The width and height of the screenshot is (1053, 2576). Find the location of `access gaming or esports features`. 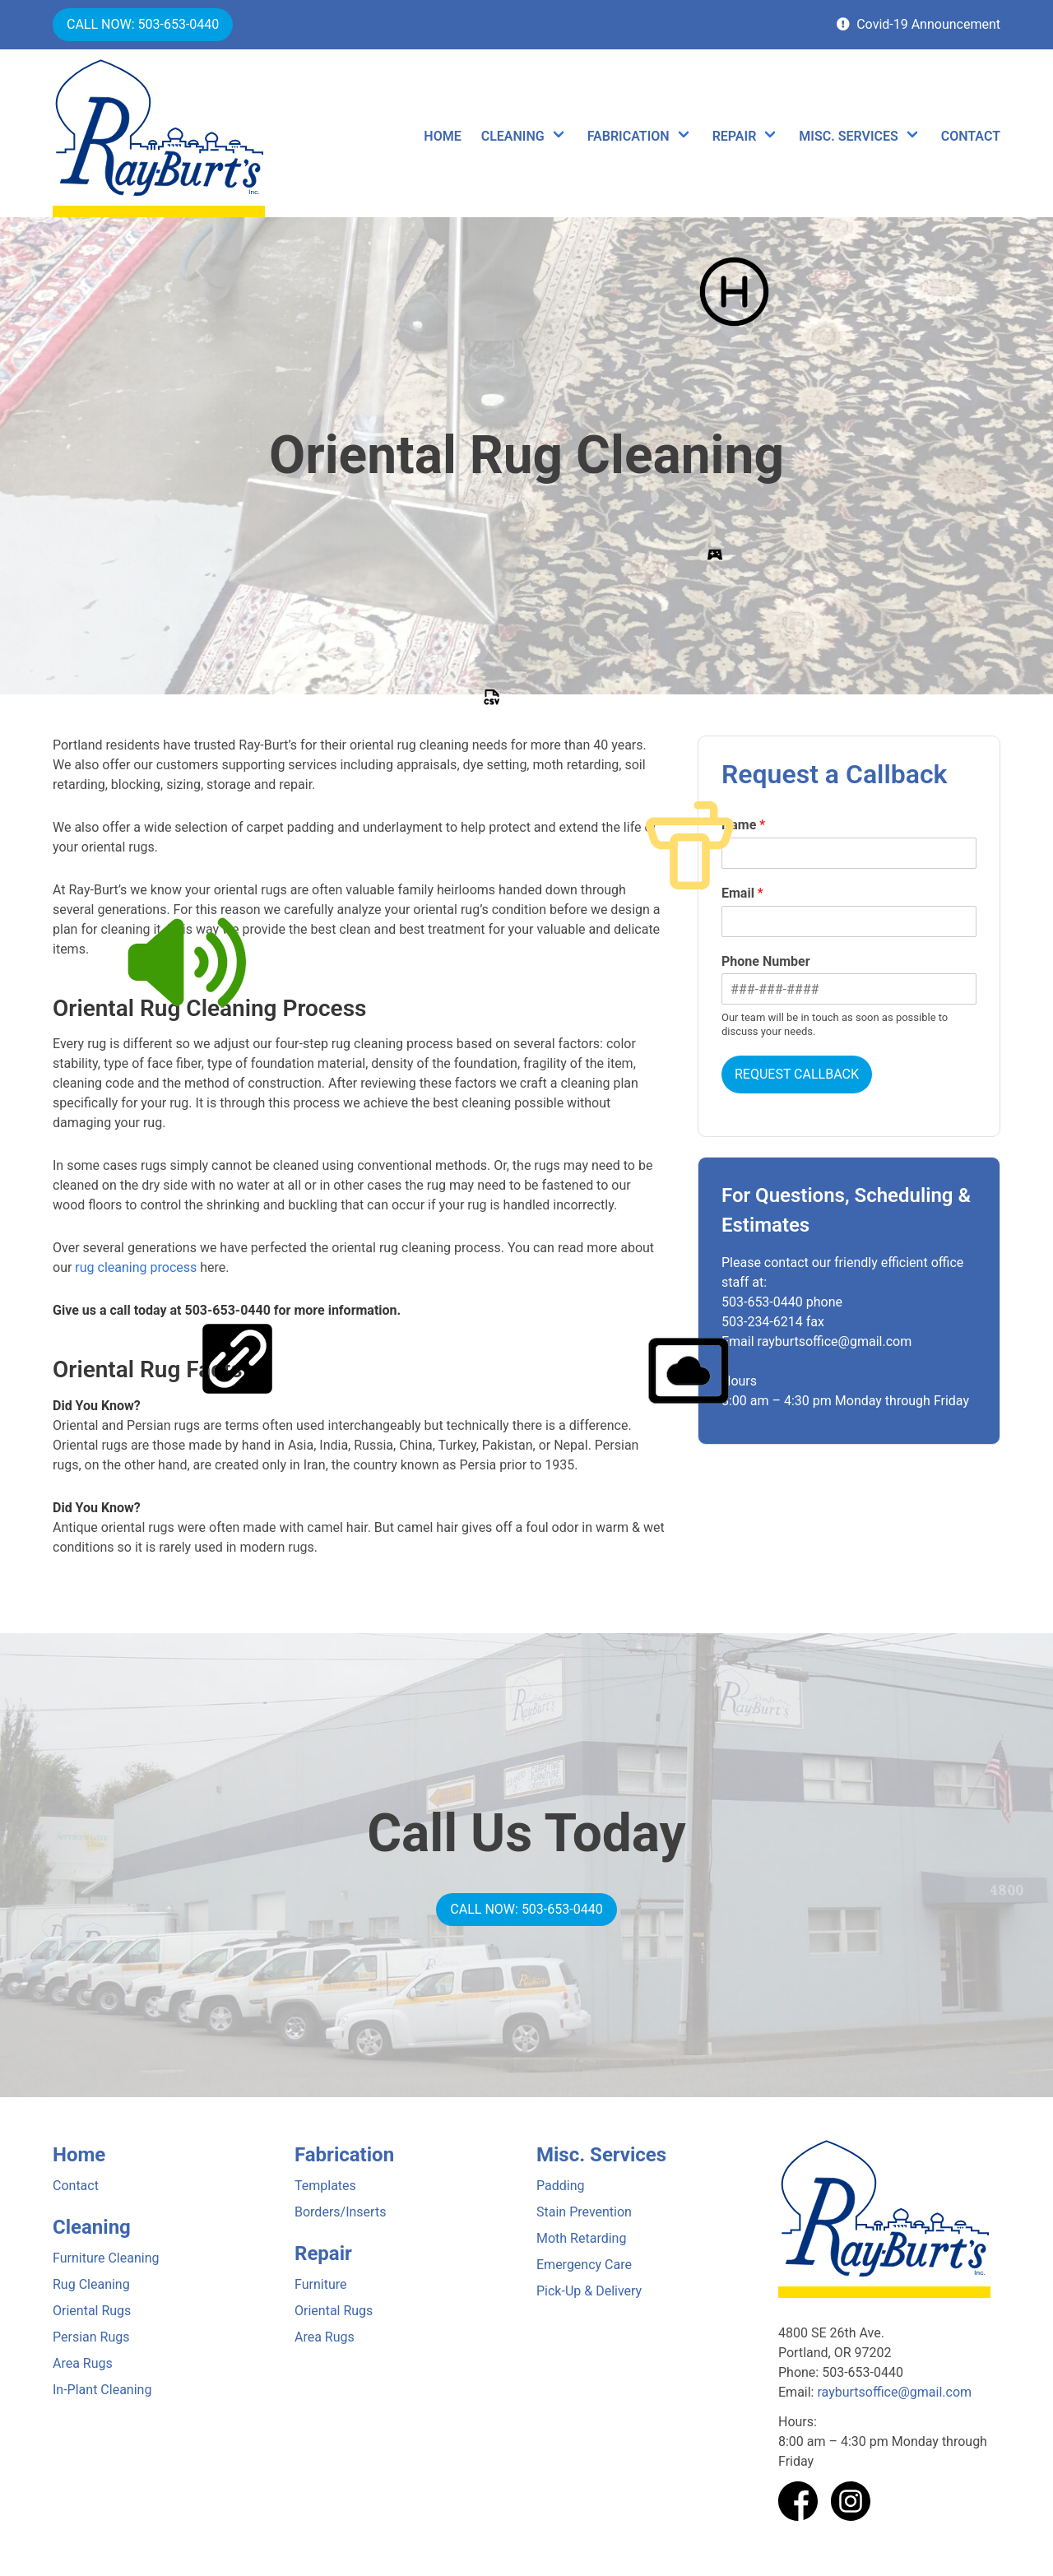

access gaming or esports features is located at coordinates (715, 555).